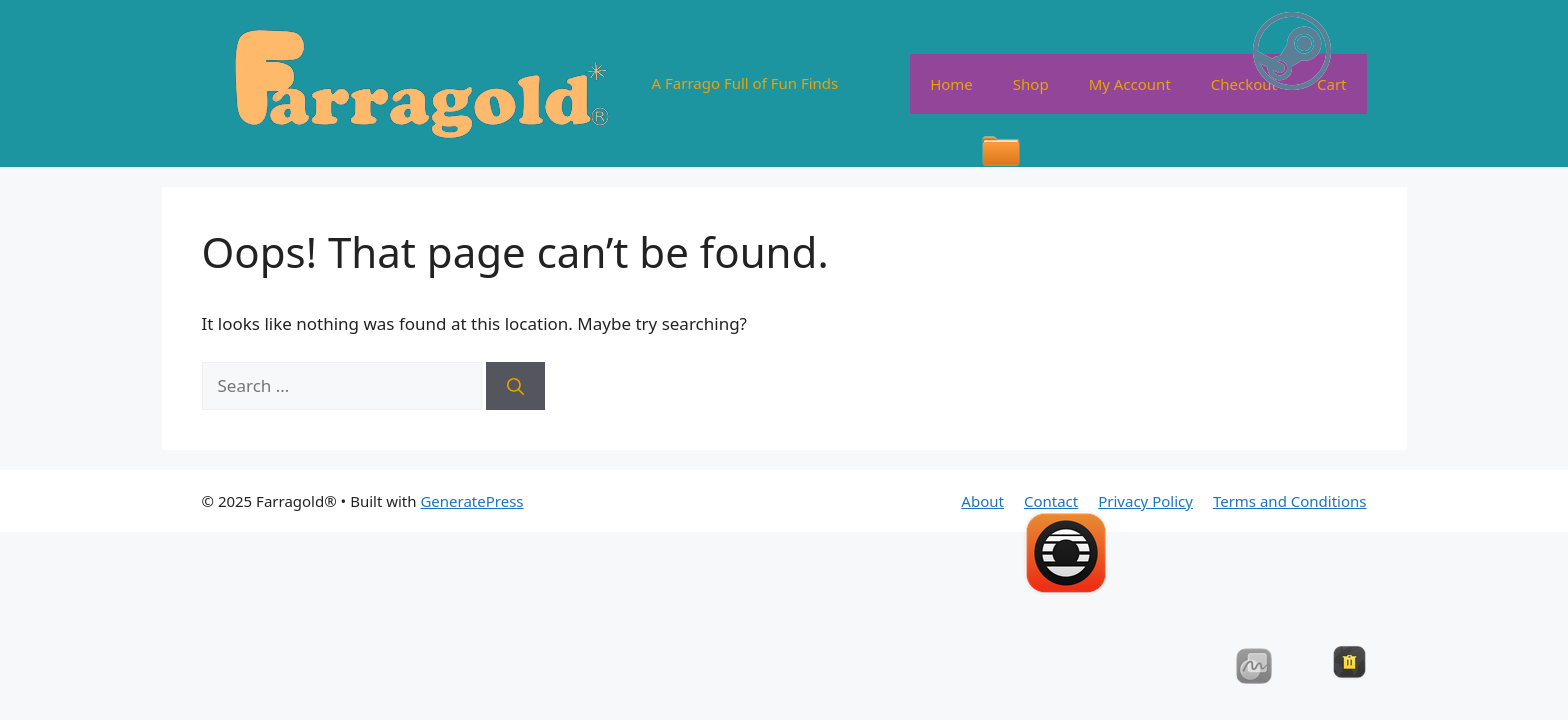  I want to click on open freeform app for brainstorming and sketching, so click(1254, 666).